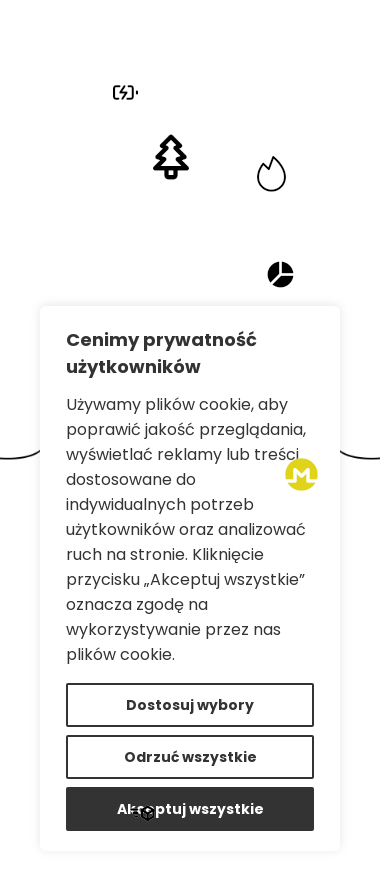 The width and height of the screenshot is (380, 891). I want to click on indicates device is currently charging, so click(125, 92).